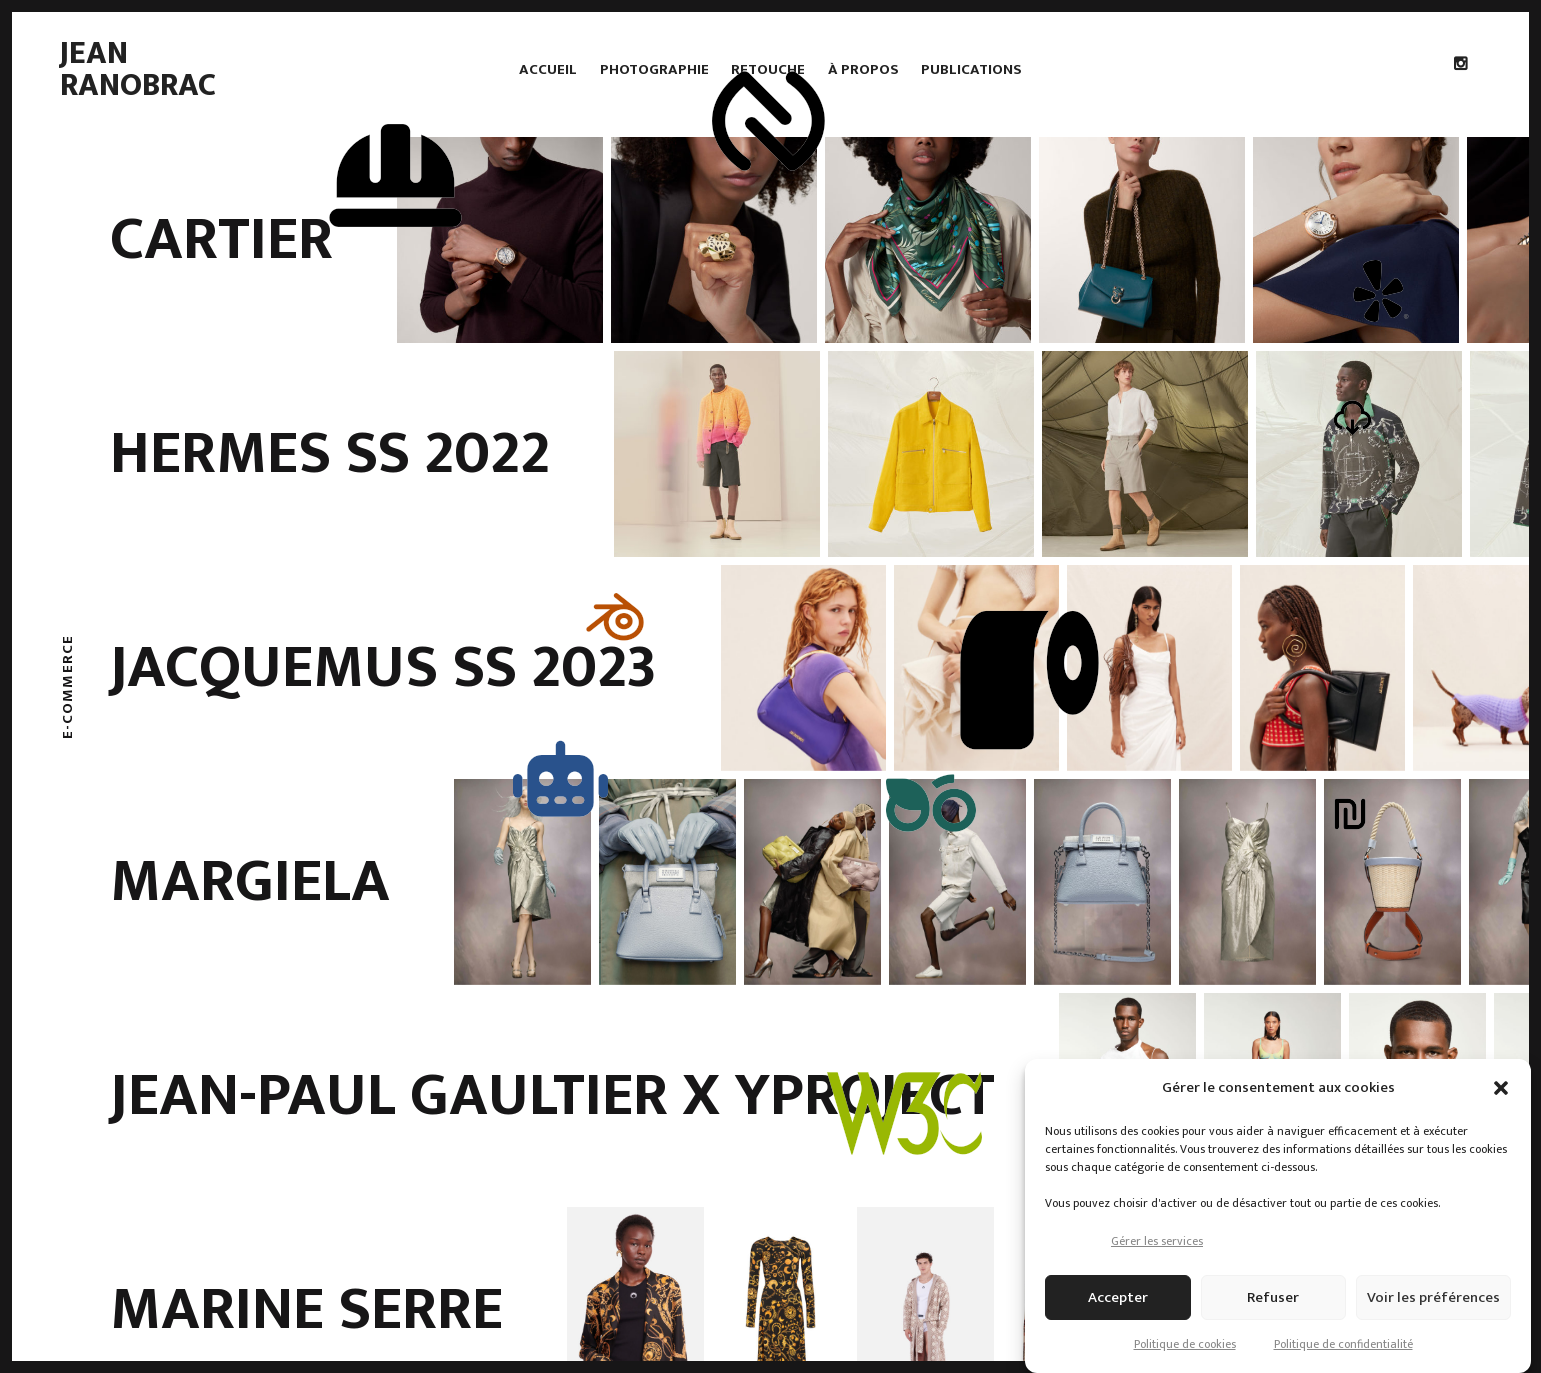 This screenshot has width=1541, height=1373. I want to click on access AI assistant or chatbot features, so click(560, 783).